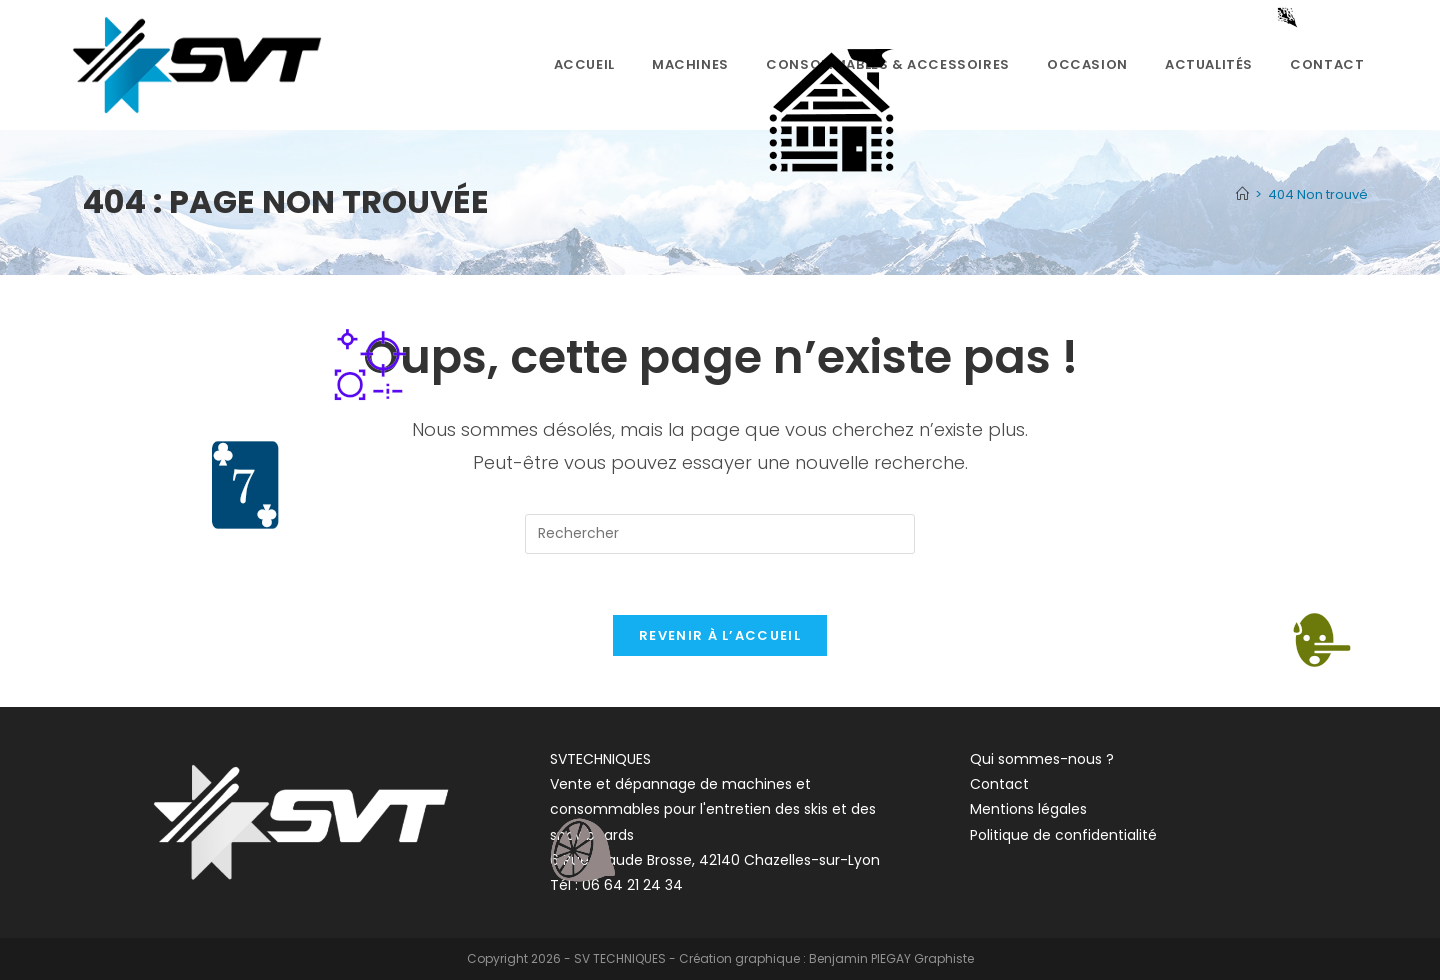 Image resolution: width=1440 pixels, height=980 pixels. What do you see at coordinates (368, 364) in the screenshot?
I see `select multiple targets or objects` at bounding box center [368, 364].